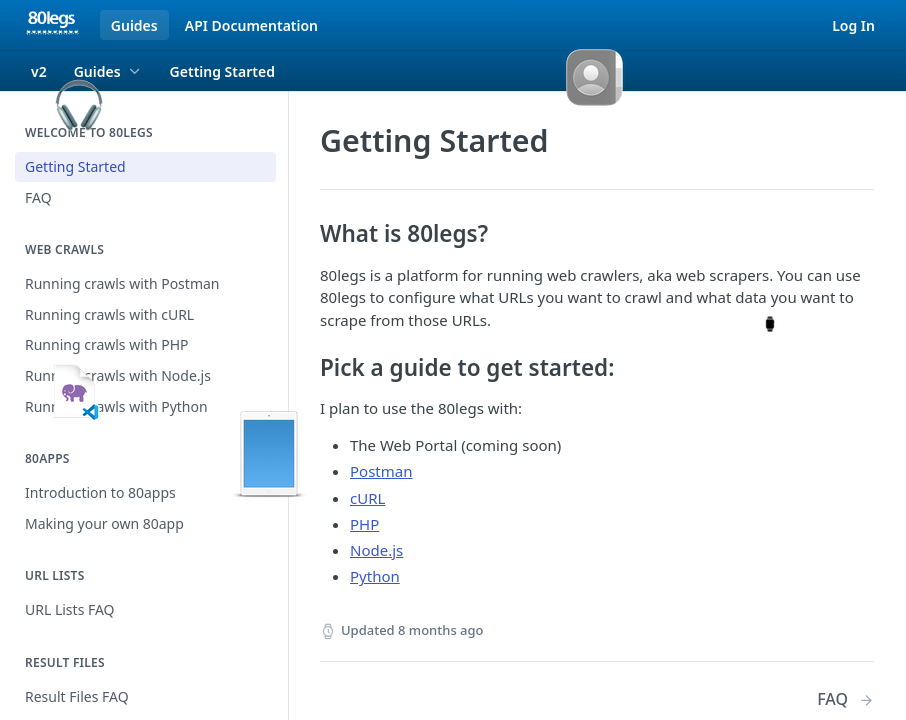 This screenshot has width=906, height=720. I want to click on open contacts app, so click(594, 77).